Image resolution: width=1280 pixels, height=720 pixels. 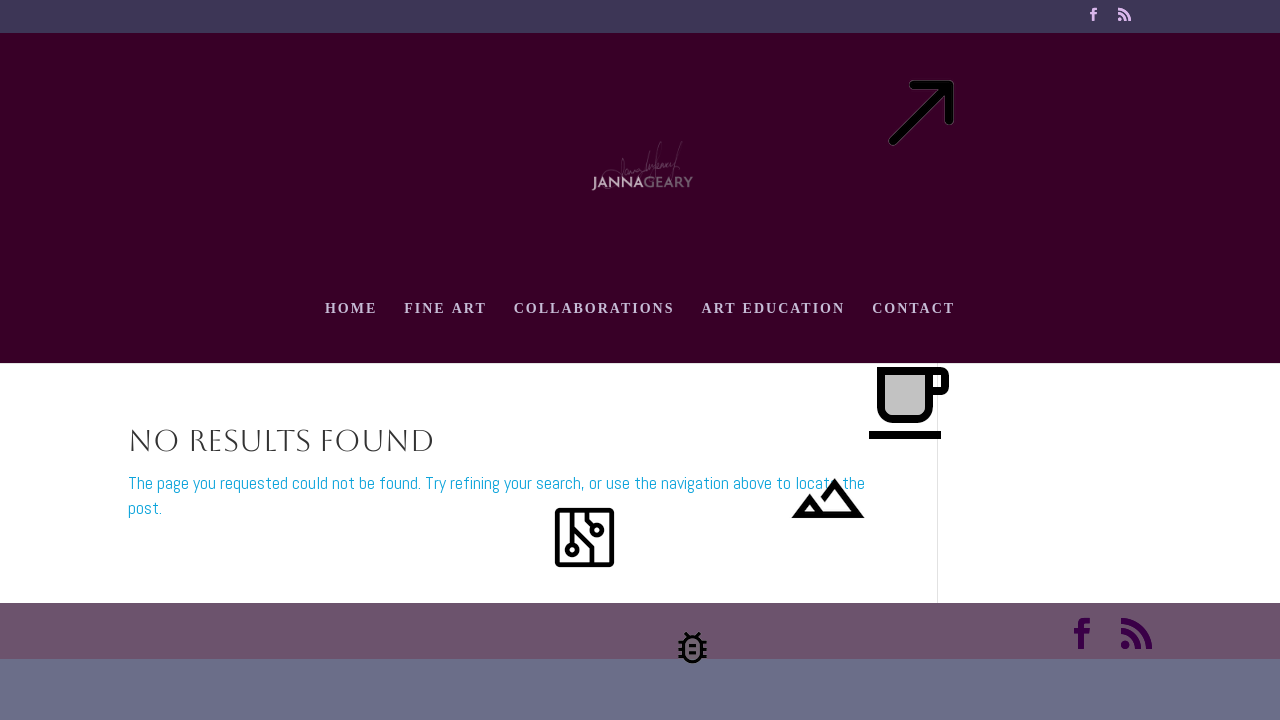 I want to click on find nearby coffee shops or cafes, so click(x=909, y=403).